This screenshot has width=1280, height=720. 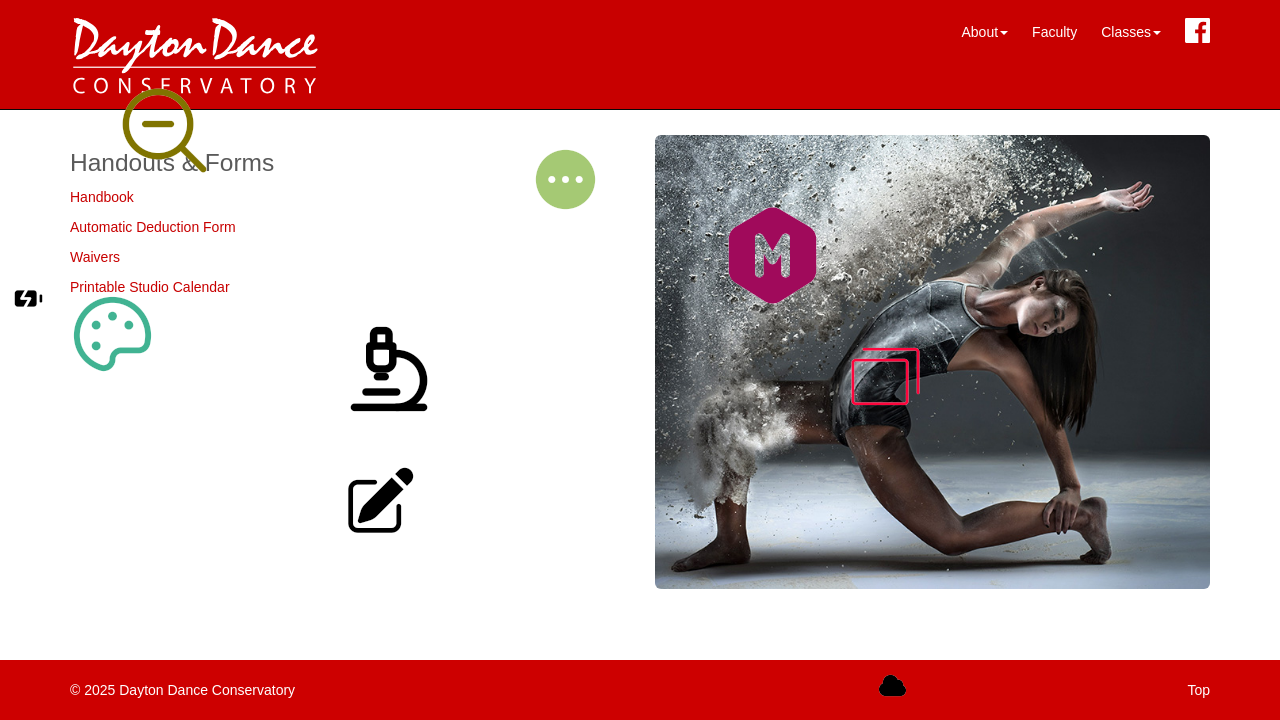 I want to click on access color or theme customization options, so click(x=112, y=335).